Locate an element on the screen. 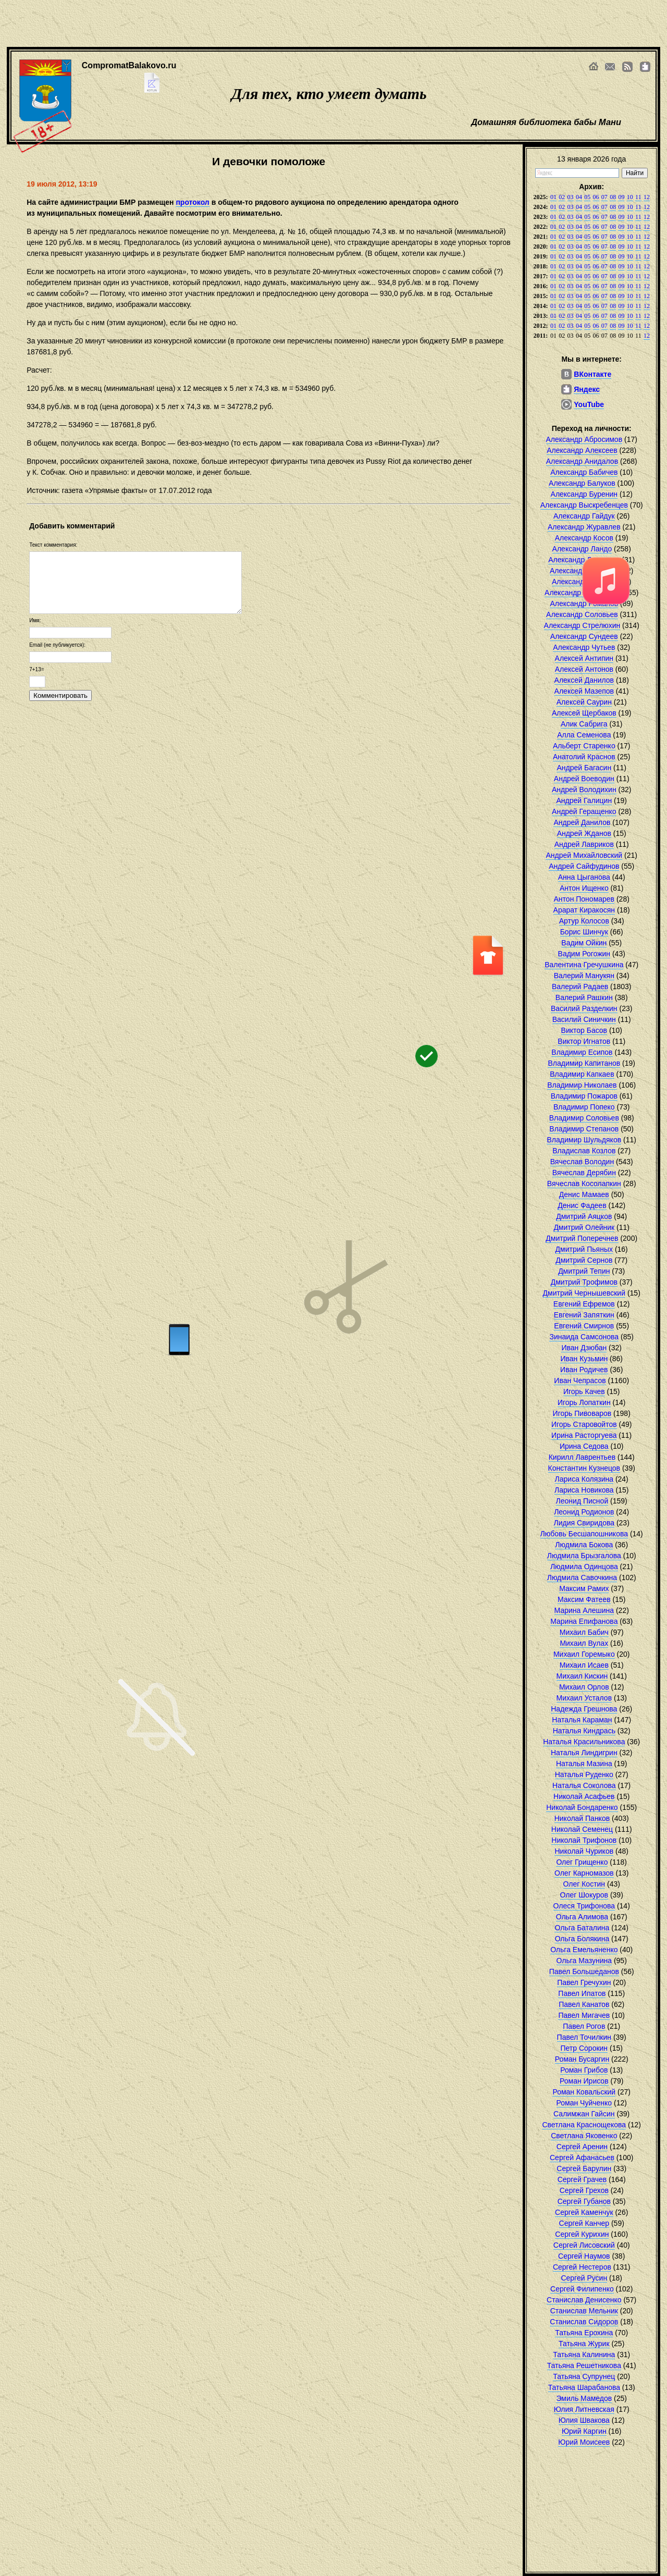 This screenshot has width=667, height=2576. open multimedia or music app settings is located at coordinates (606, 582).